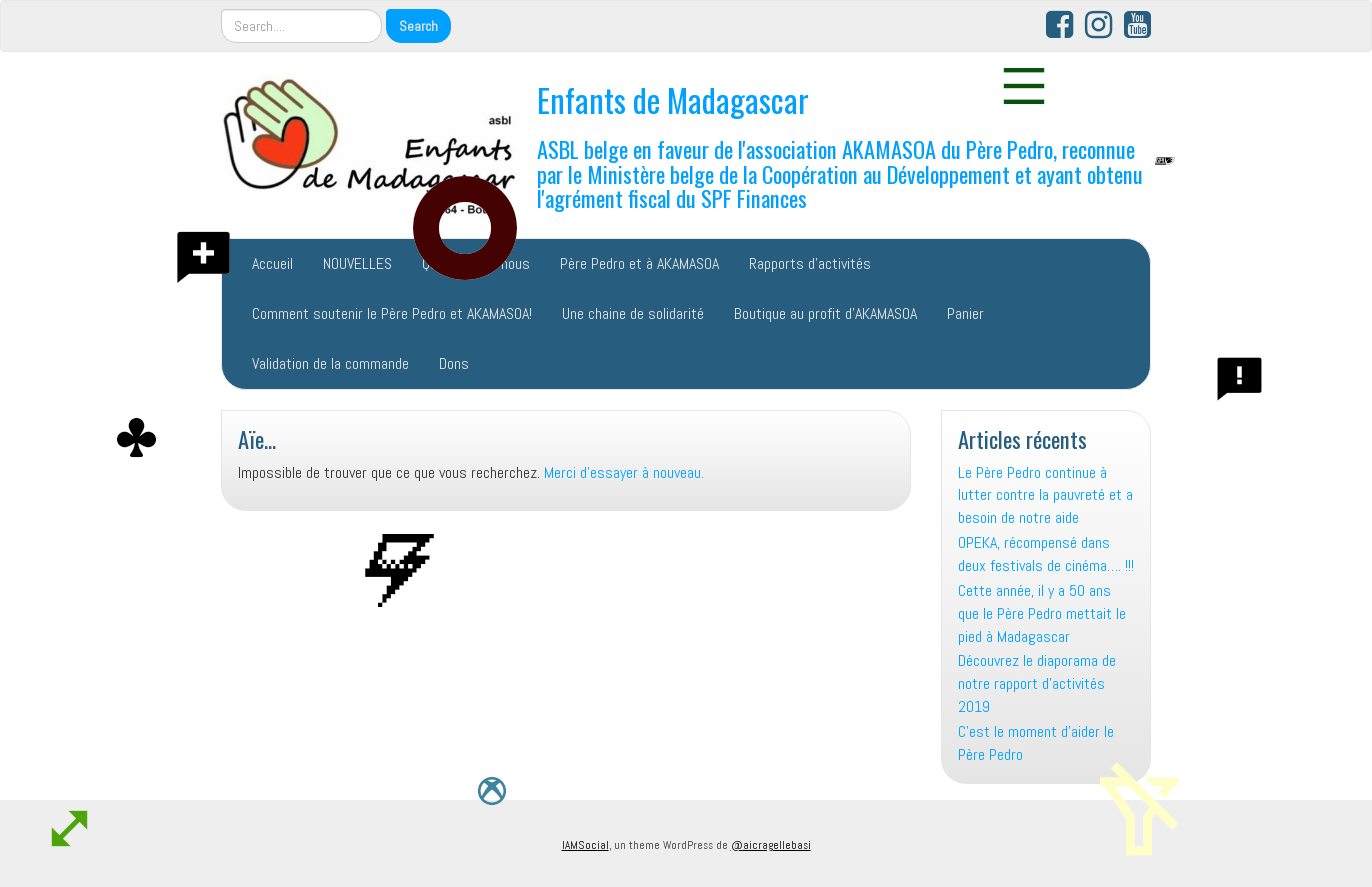  What do you see at coordinates (136, 437) in the screenshot?
I see `represents the clubs suit in a card game app` at bounding box center [136, 437].